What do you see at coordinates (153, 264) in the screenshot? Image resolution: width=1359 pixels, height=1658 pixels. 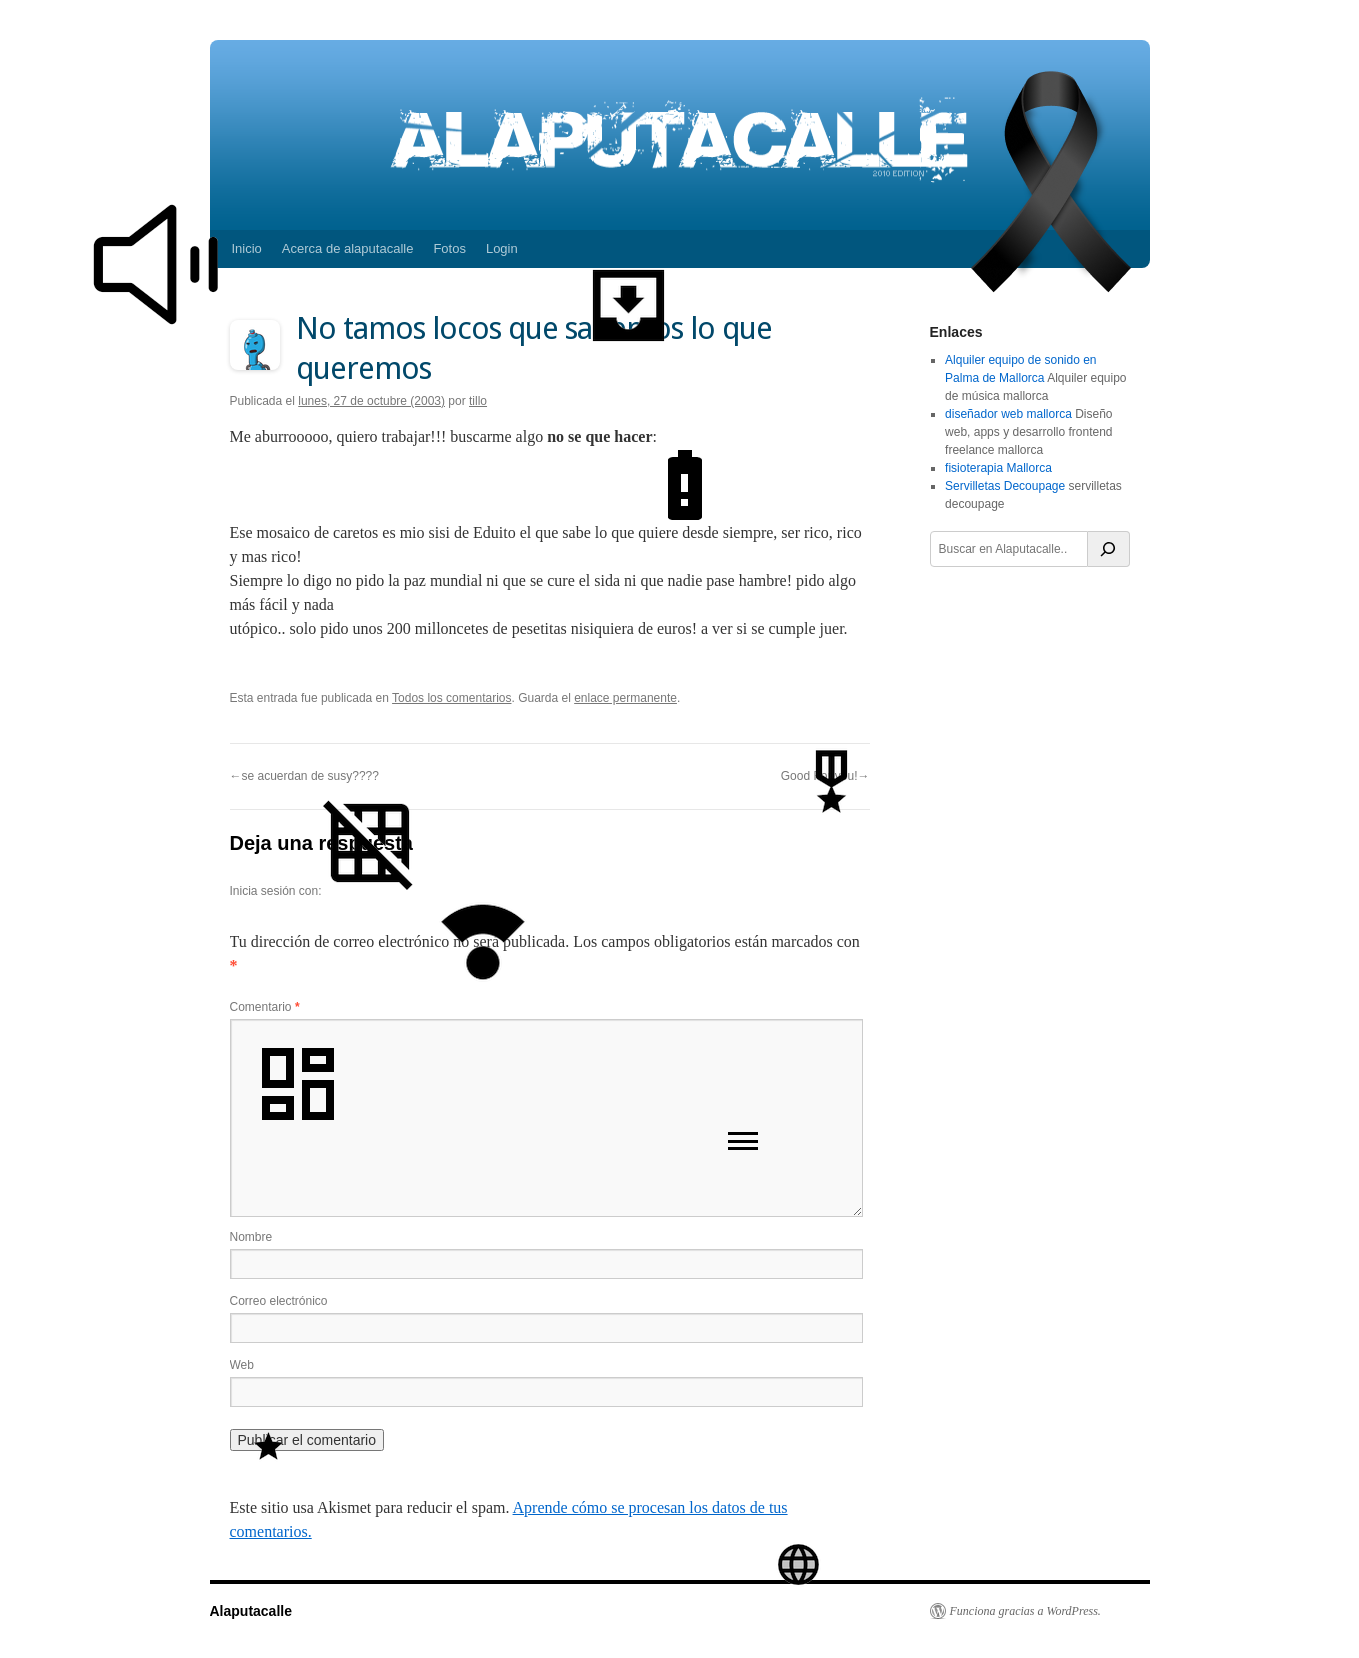 I see `increase or adjust volume` at bounding box center [153, 264].